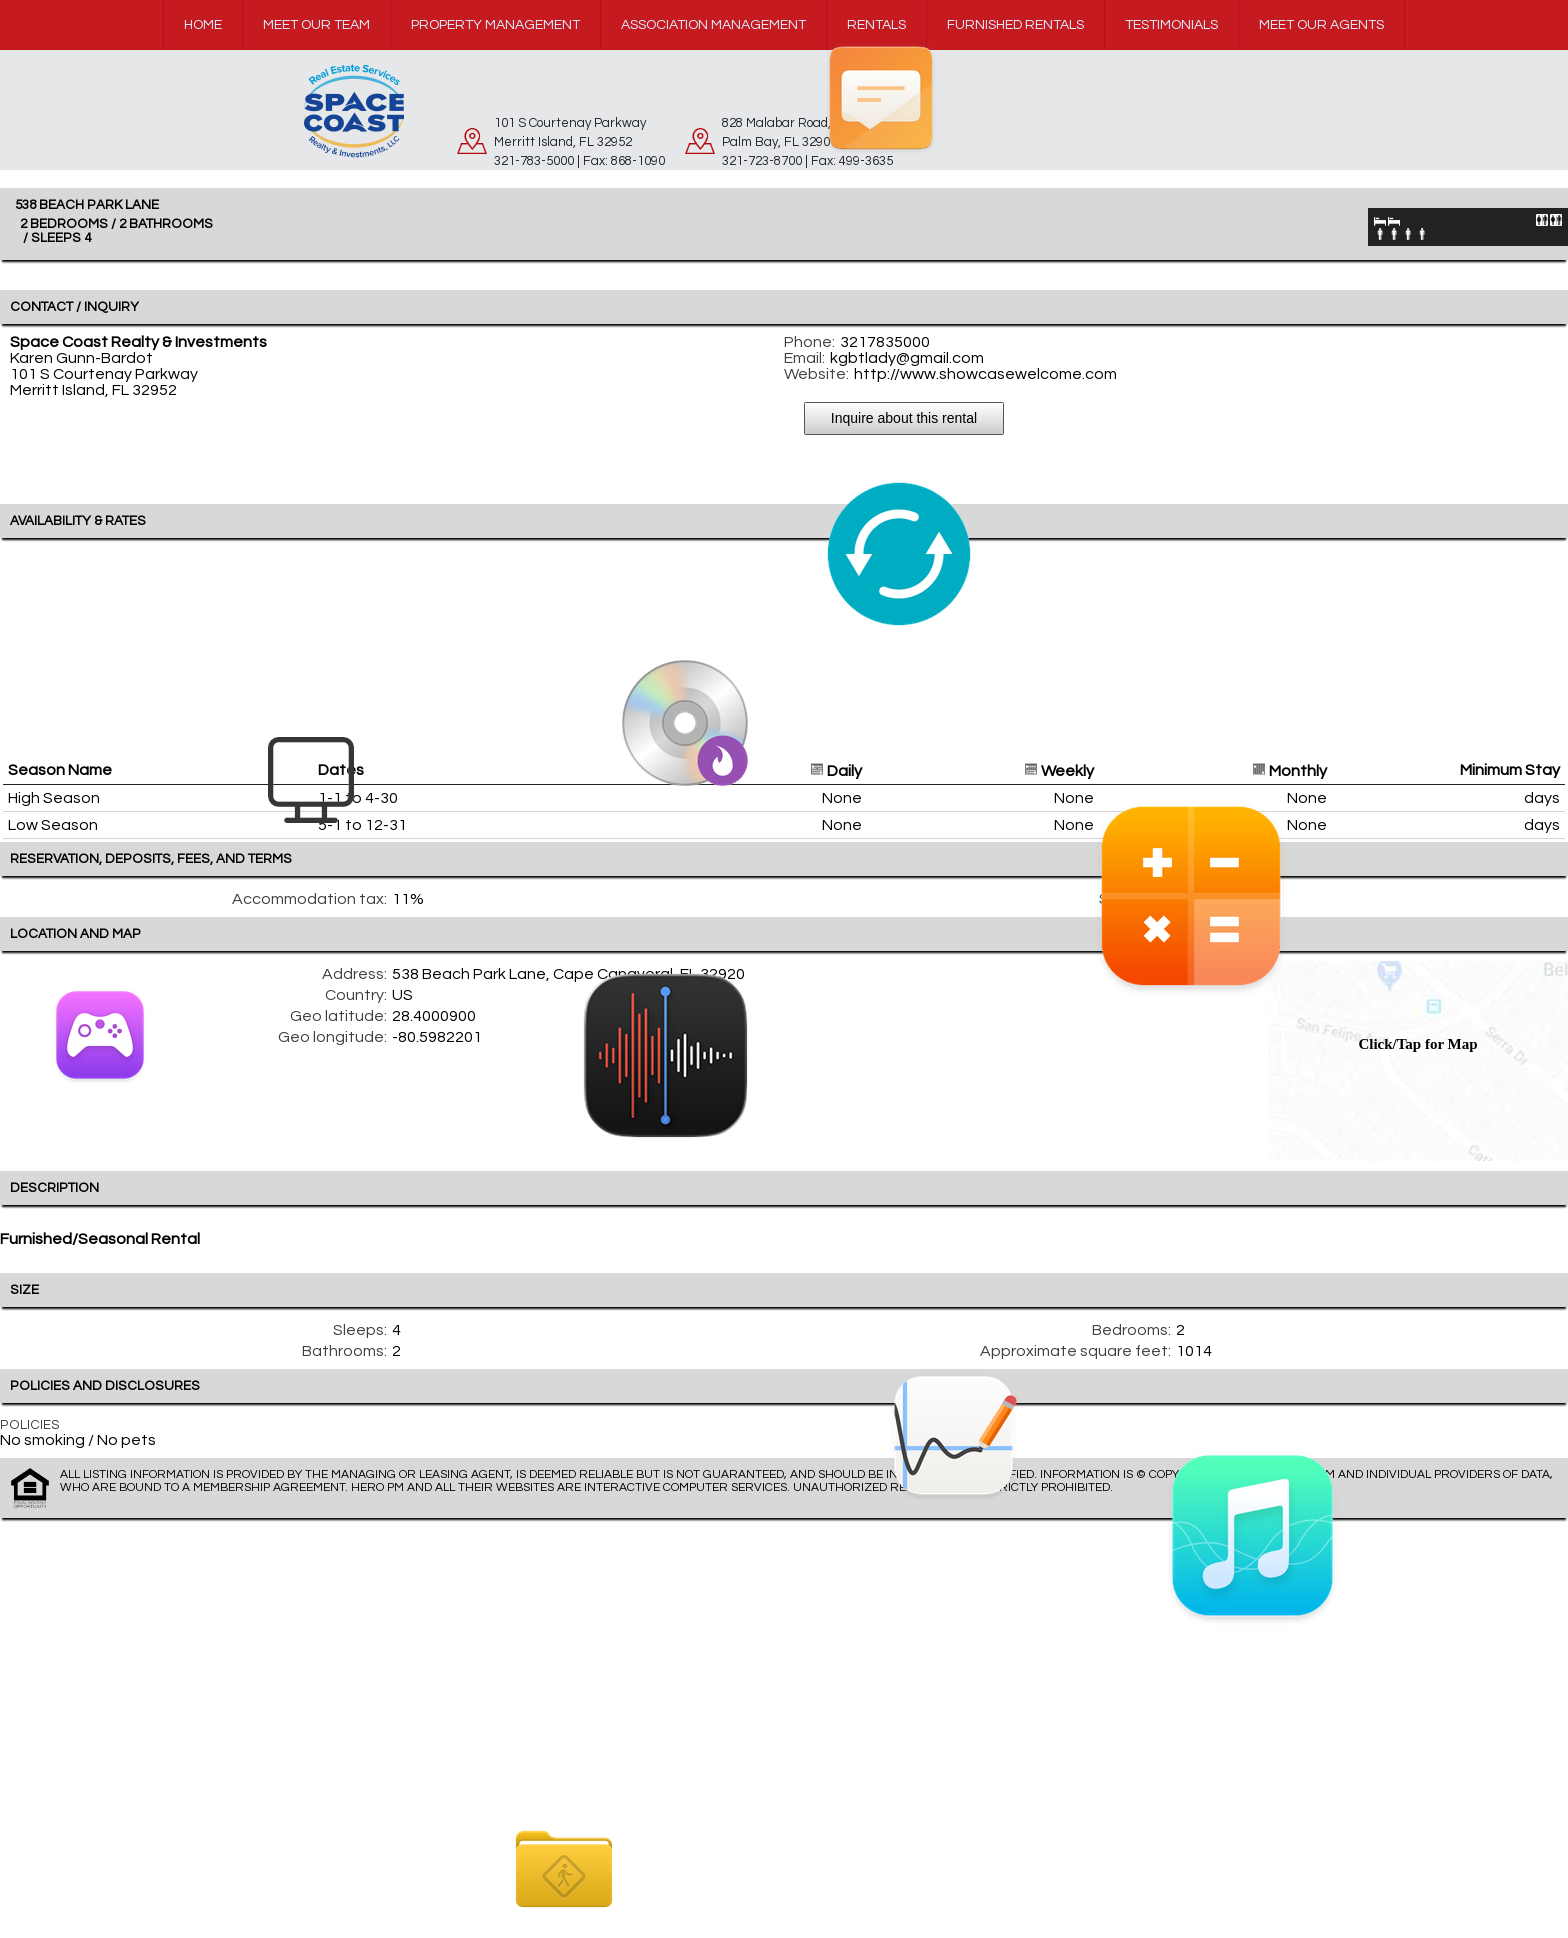 This screenshot has height=1938, width=1568. Describe the element at coordinates (1252, 1535) in the screenshot. I see `open elisa music player` at that location.